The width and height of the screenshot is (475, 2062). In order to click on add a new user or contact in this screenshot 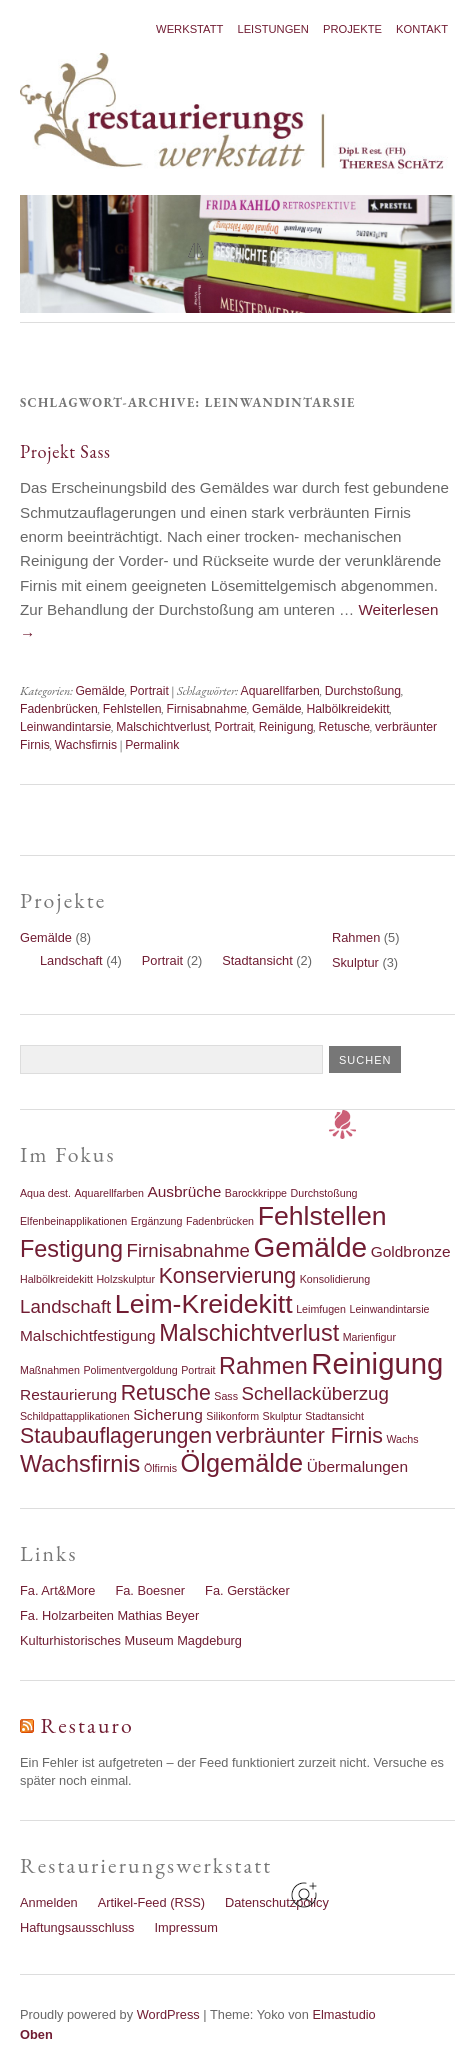, I will do `click(304, 1895)`.